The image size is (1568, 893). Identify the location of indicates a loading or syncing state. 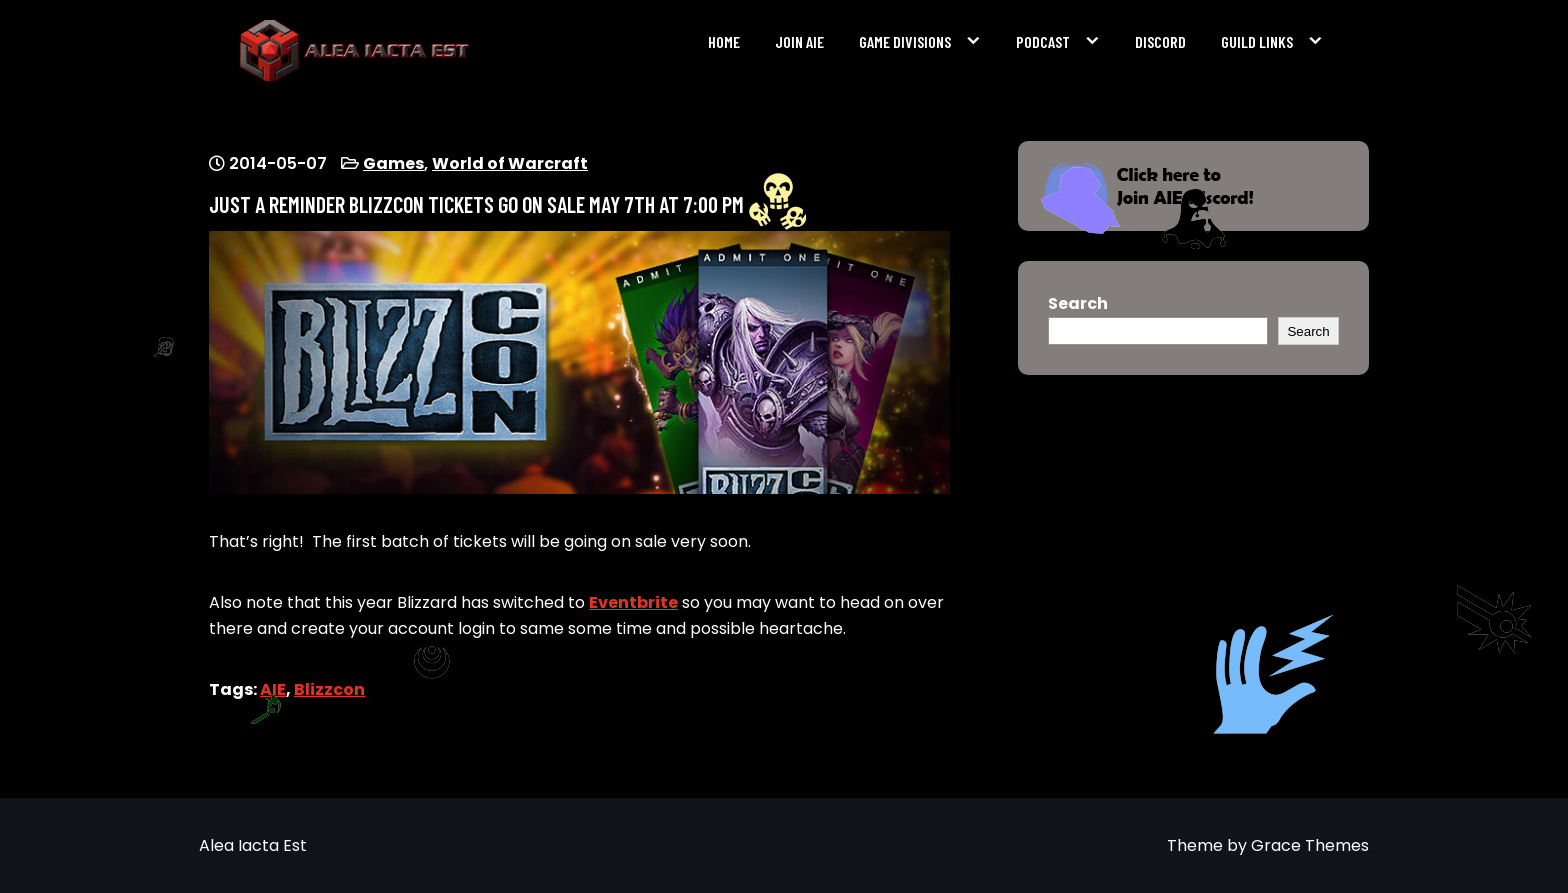
(432, 662).